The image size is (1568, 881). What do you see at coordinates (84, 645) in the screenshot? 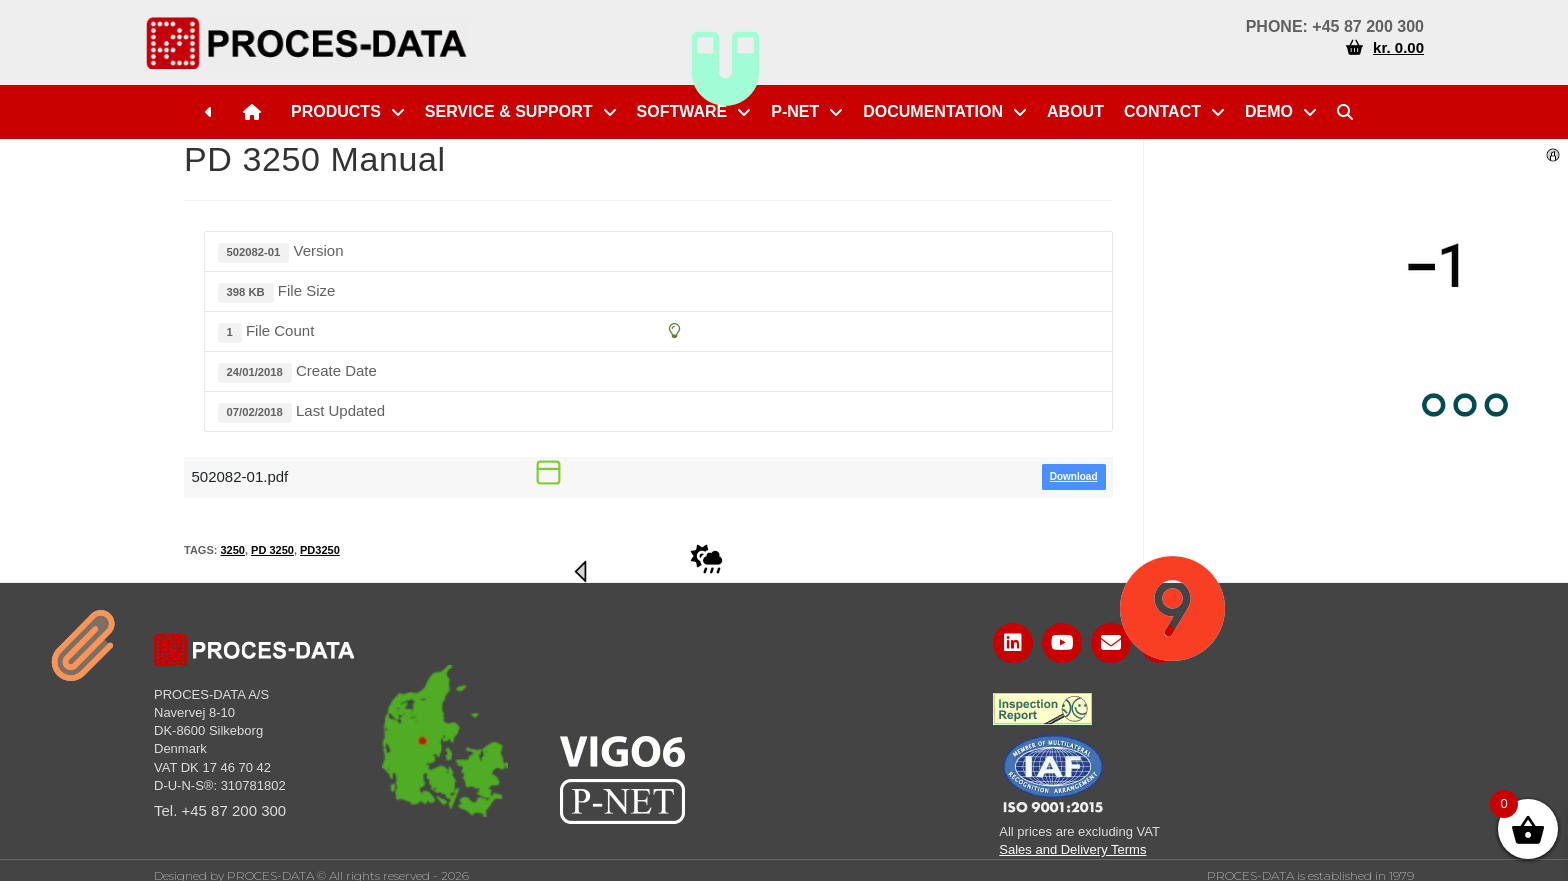
I see `attach a file to your message` at bounding box center [84, 645].